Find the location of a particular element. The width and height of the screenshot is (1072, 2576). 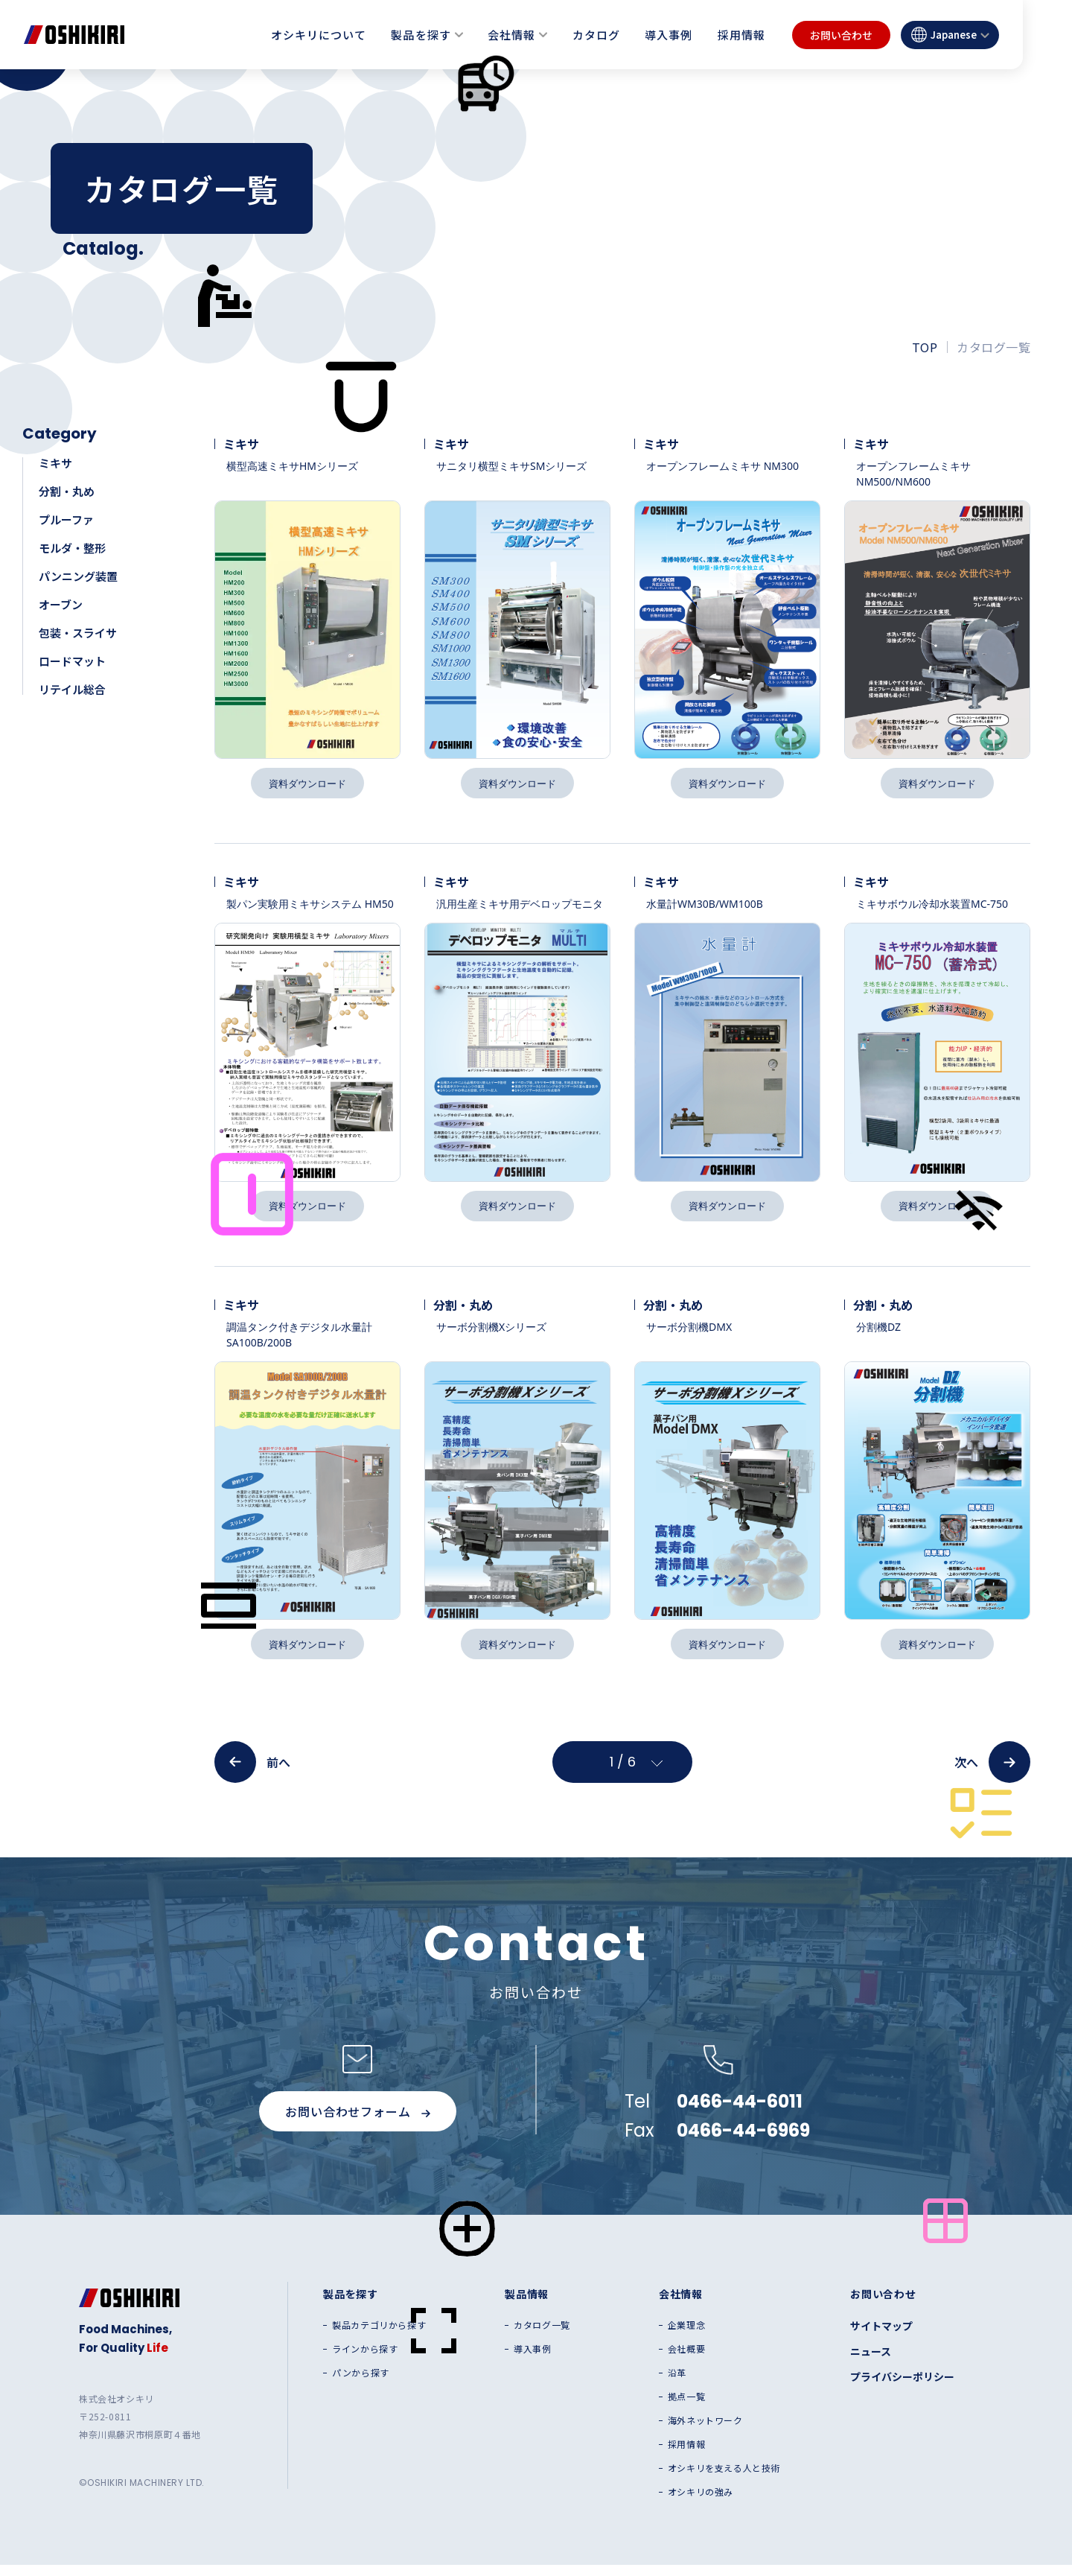

access information or details is located at coordinates (252, 1194).